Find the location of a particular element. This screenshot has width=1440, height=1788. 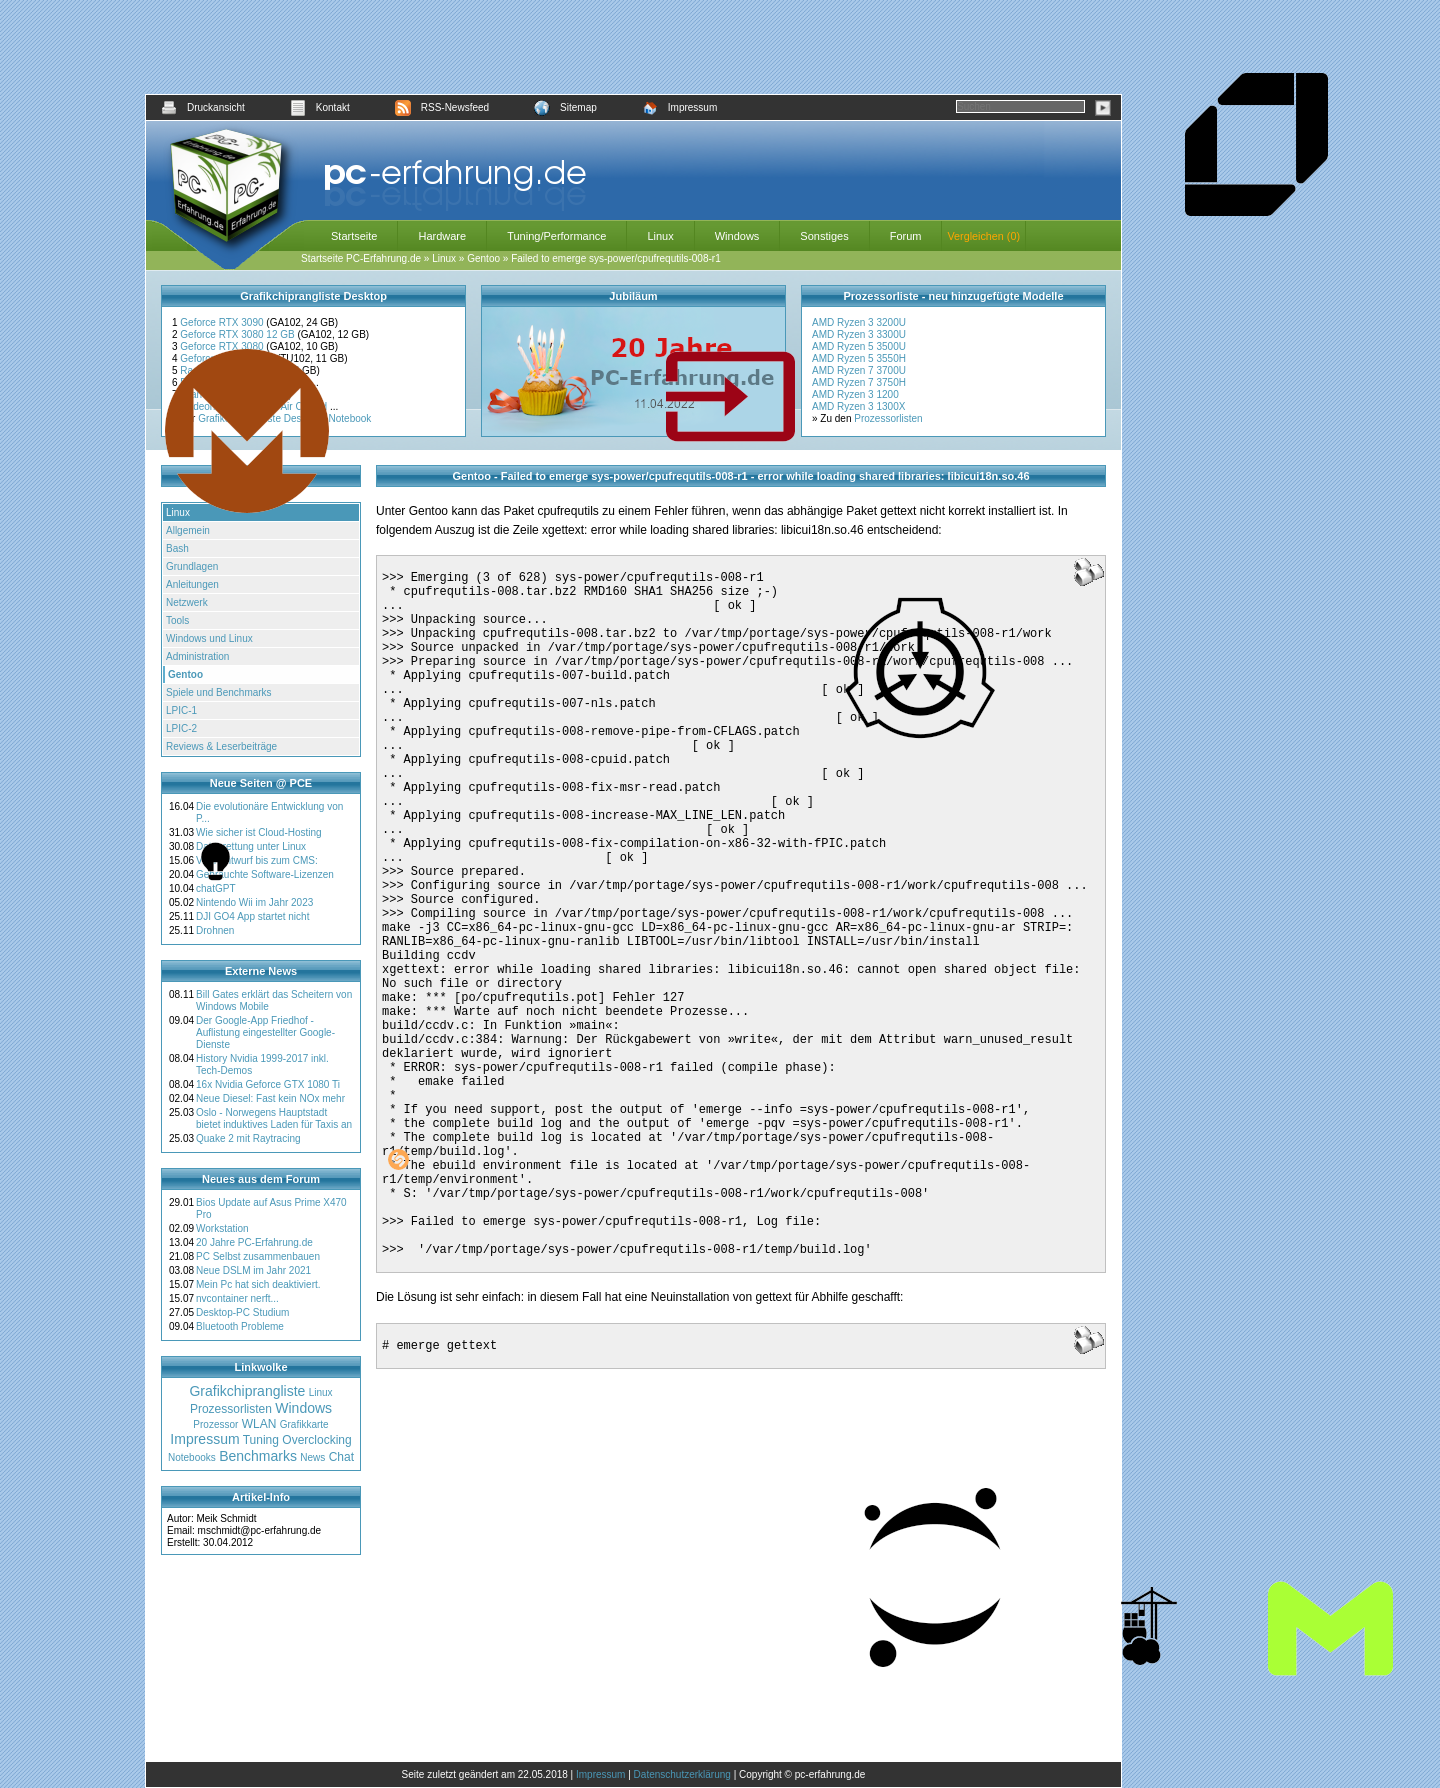

SCP Foundation logo is located at coordinates (920, 668).